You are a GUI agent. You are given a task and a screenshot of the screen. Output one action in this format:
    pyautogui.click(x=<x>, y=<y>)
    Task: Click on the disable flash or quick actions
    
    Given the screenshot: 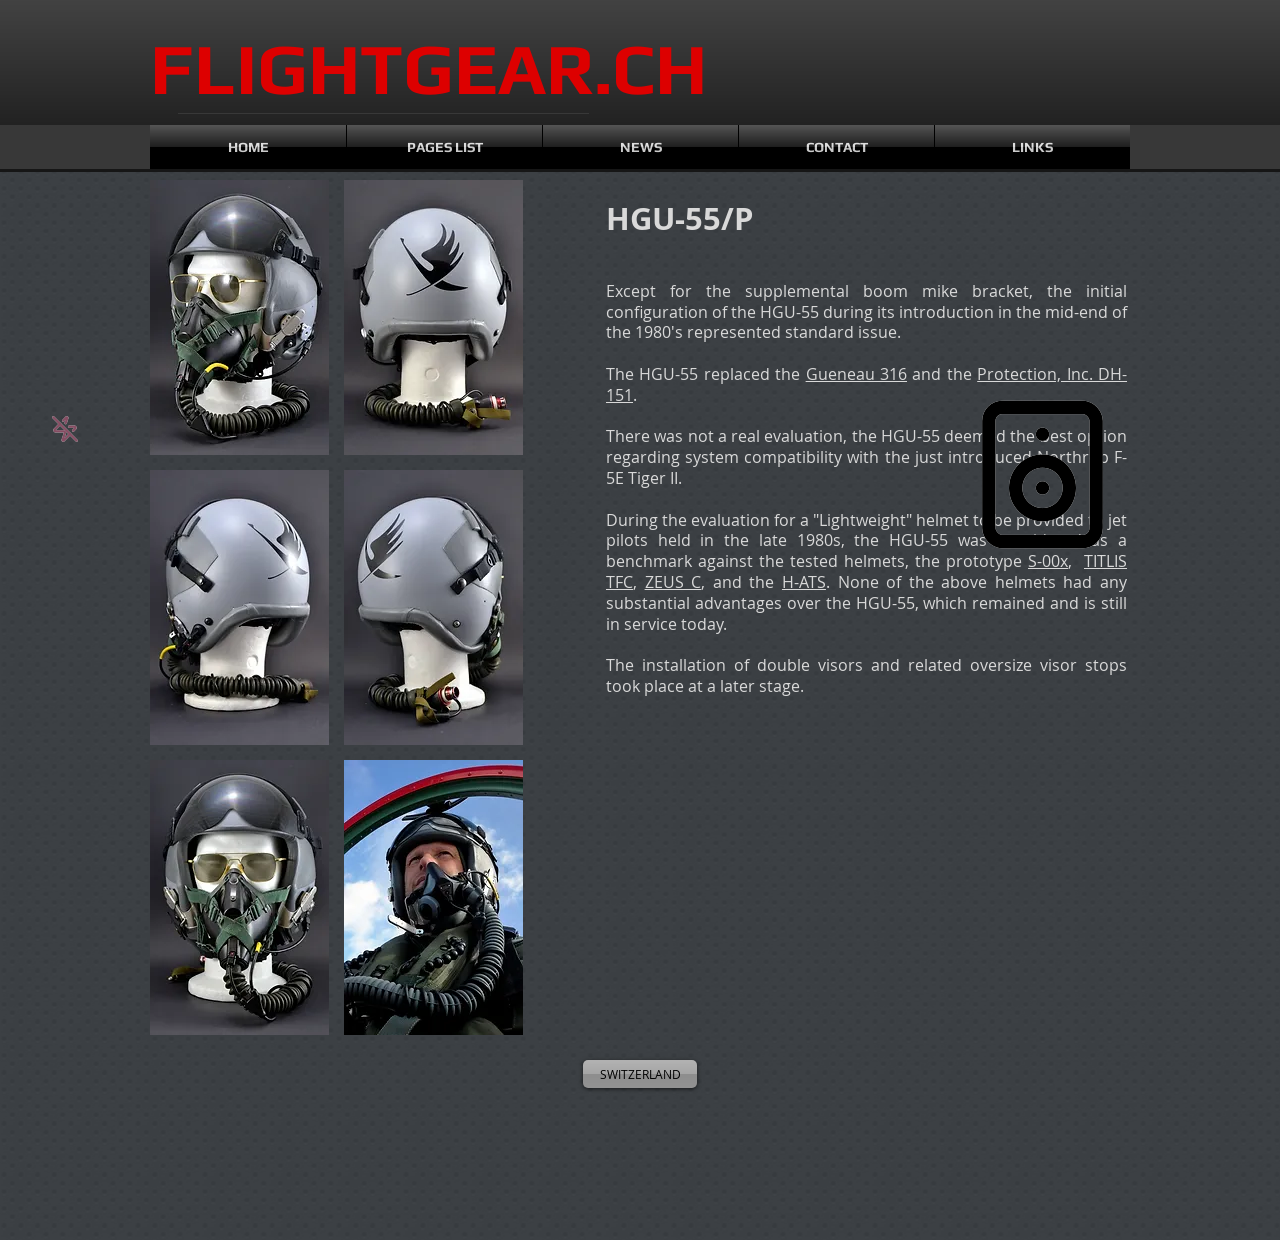 What is the action you would take?
    pyautogui.click(x=65, y=429)
    